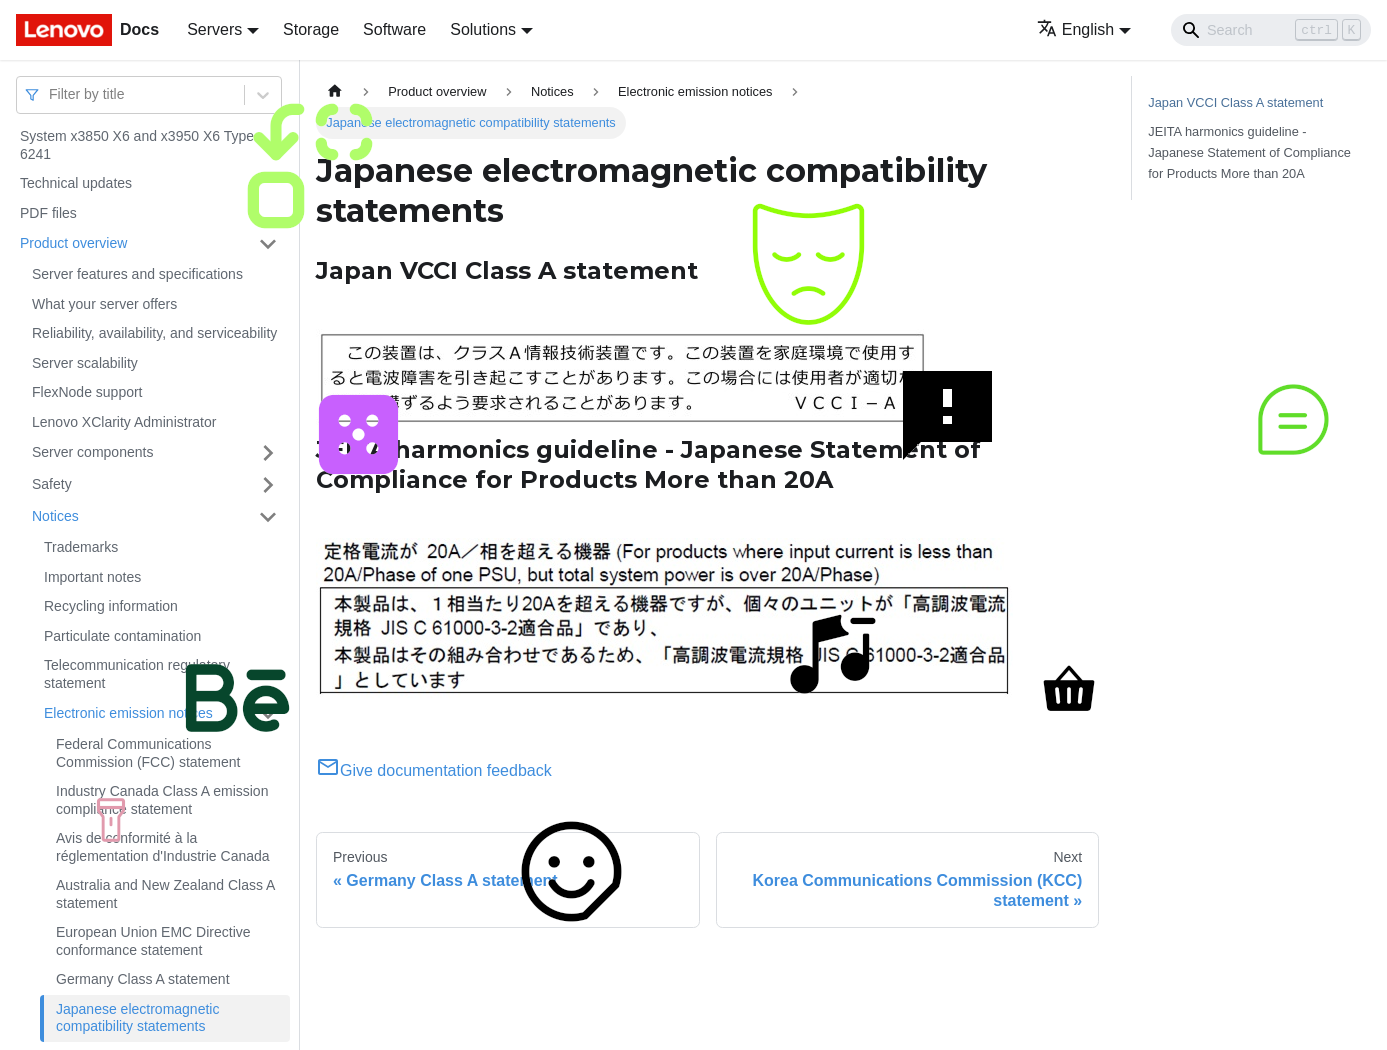 This screenshot has width=1387, height=1050. Describe the element at coordinates (1292, 421) in the screenshot. I see `open chat or messaging` at that location.